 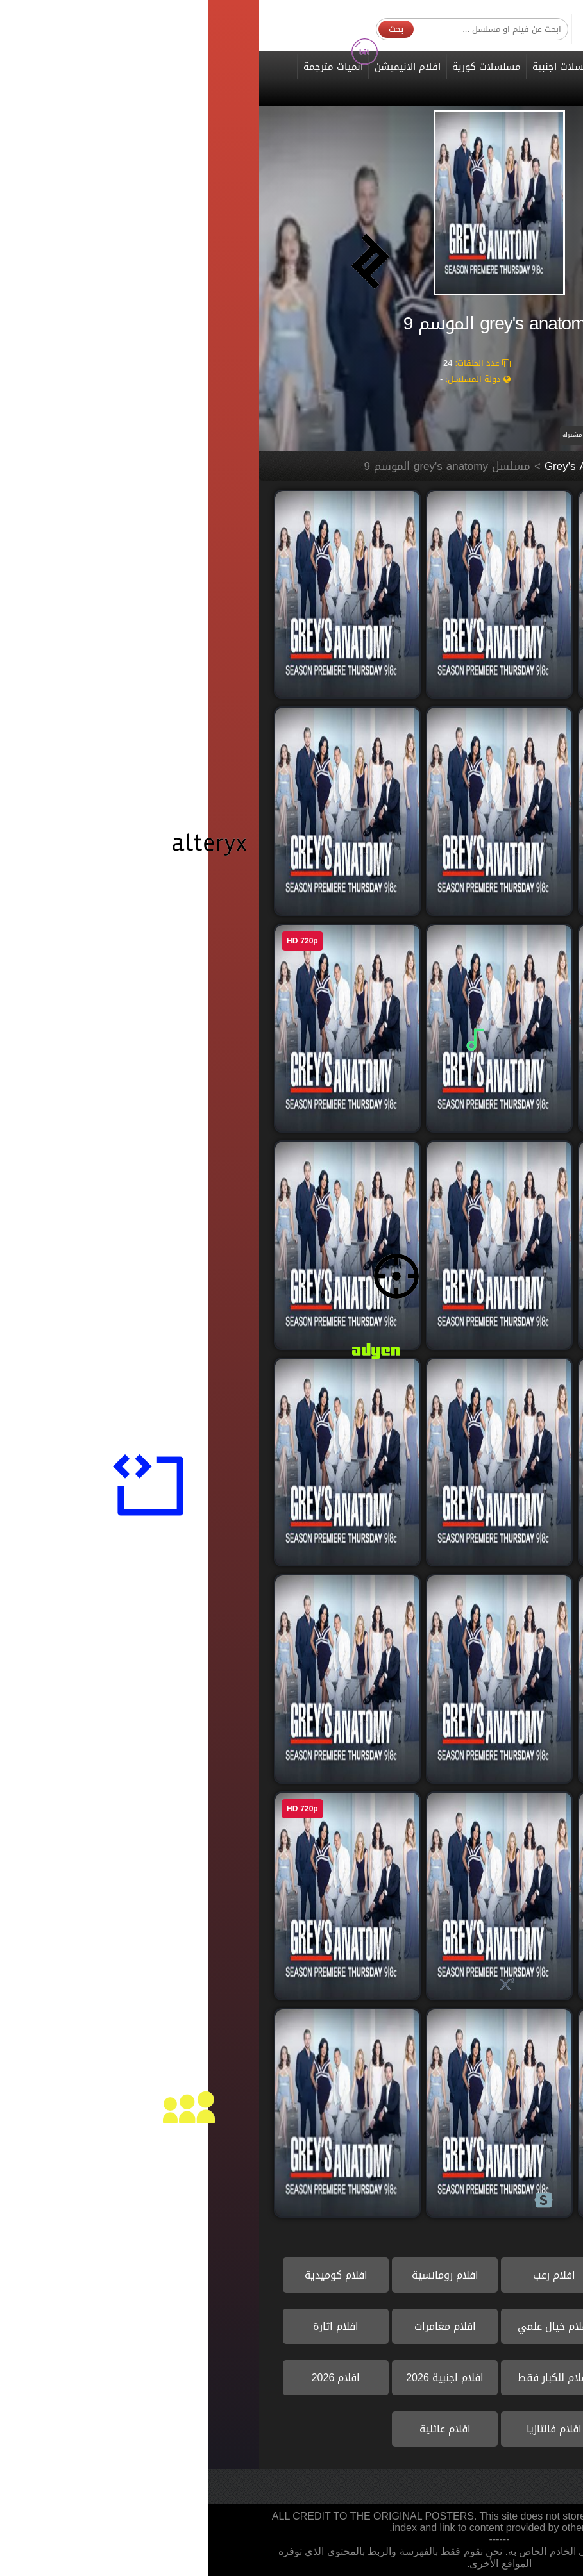 What do you see at coordinates (370, 261) in the screenshot?
I see `visit toptal website or platform` at bounding box center [370, 261].